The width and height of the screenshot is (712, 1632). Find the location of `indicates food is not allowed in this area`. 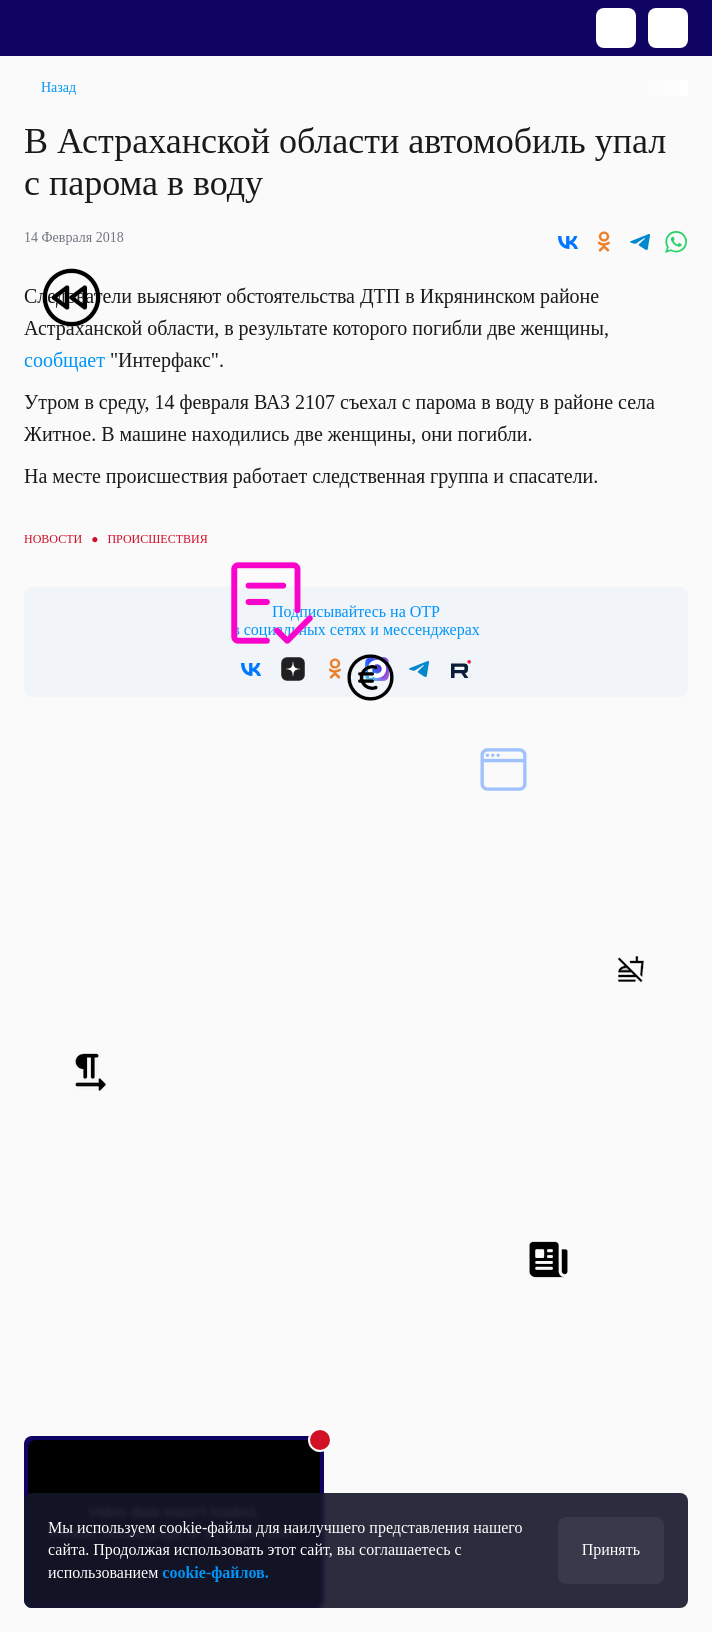

indicates food is not allowed in this area is located at coordinates (631, 969).